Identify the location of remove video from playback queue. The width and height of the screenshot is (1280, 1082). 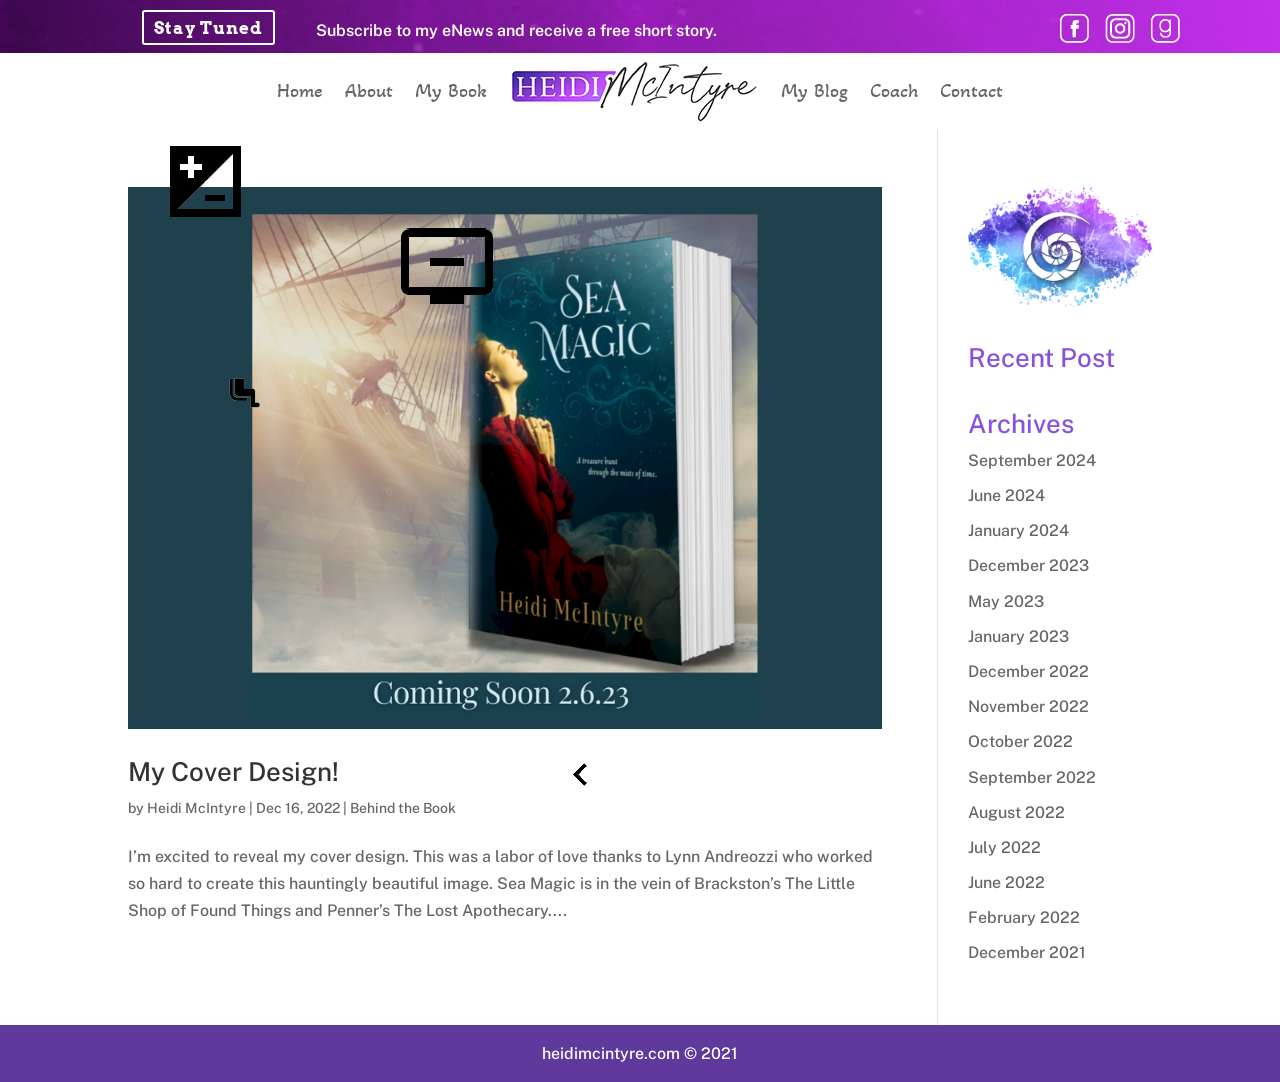
(447, 266).